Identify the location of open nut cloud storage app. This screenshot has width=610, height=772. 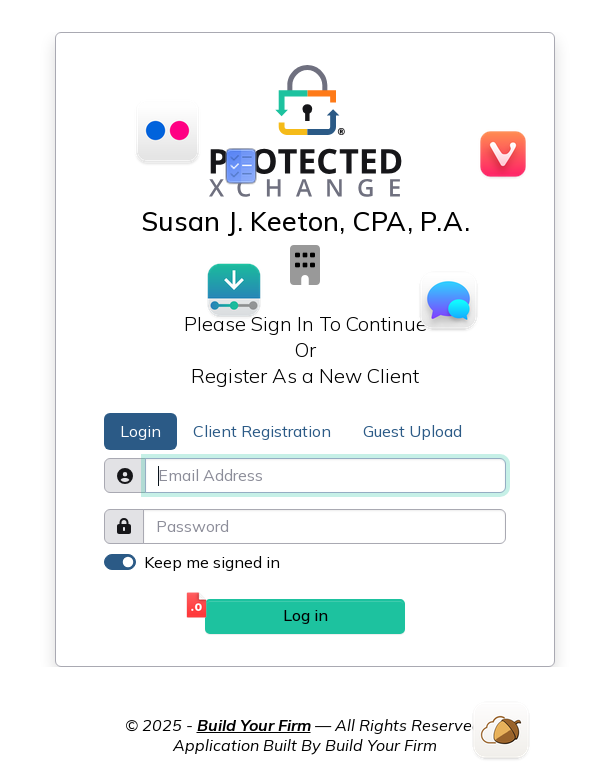
(501, 730).